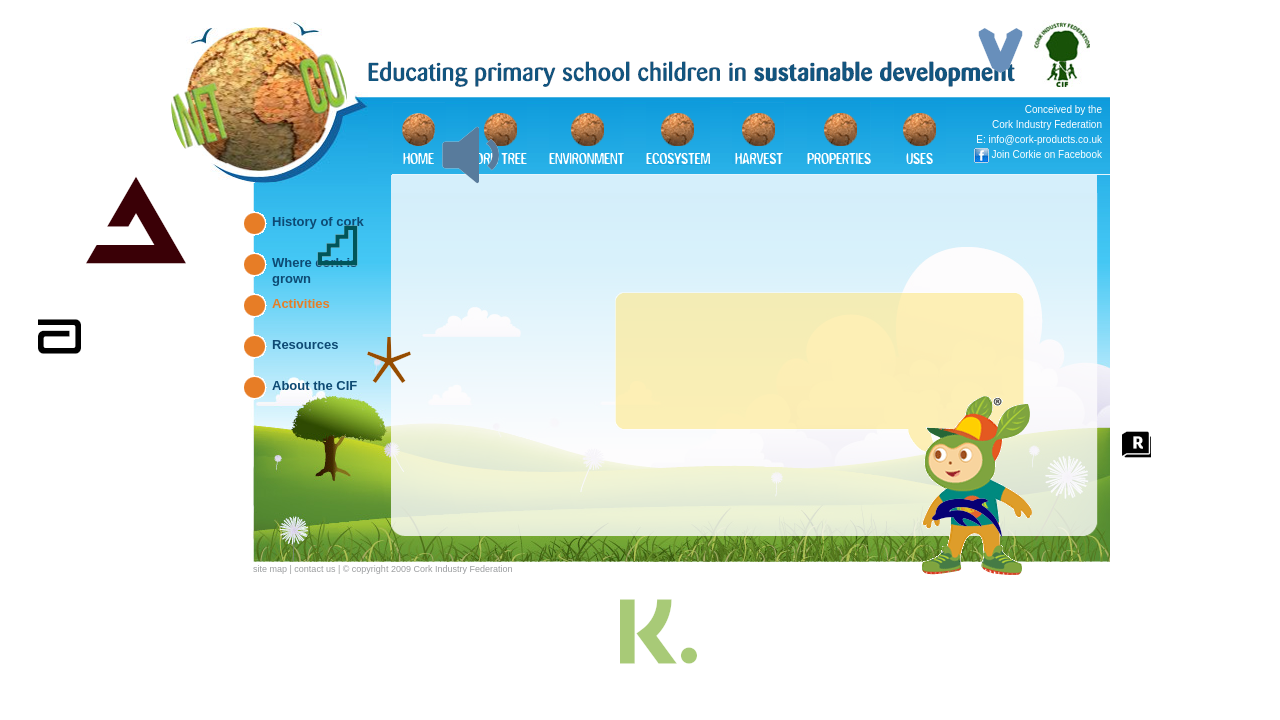 This screenshot has width=1280, height=720. What do you see at coordinates (1000, 50) in the screenshot?
I see `Vagrant development environment logo` at bounding box center [1000, 50].